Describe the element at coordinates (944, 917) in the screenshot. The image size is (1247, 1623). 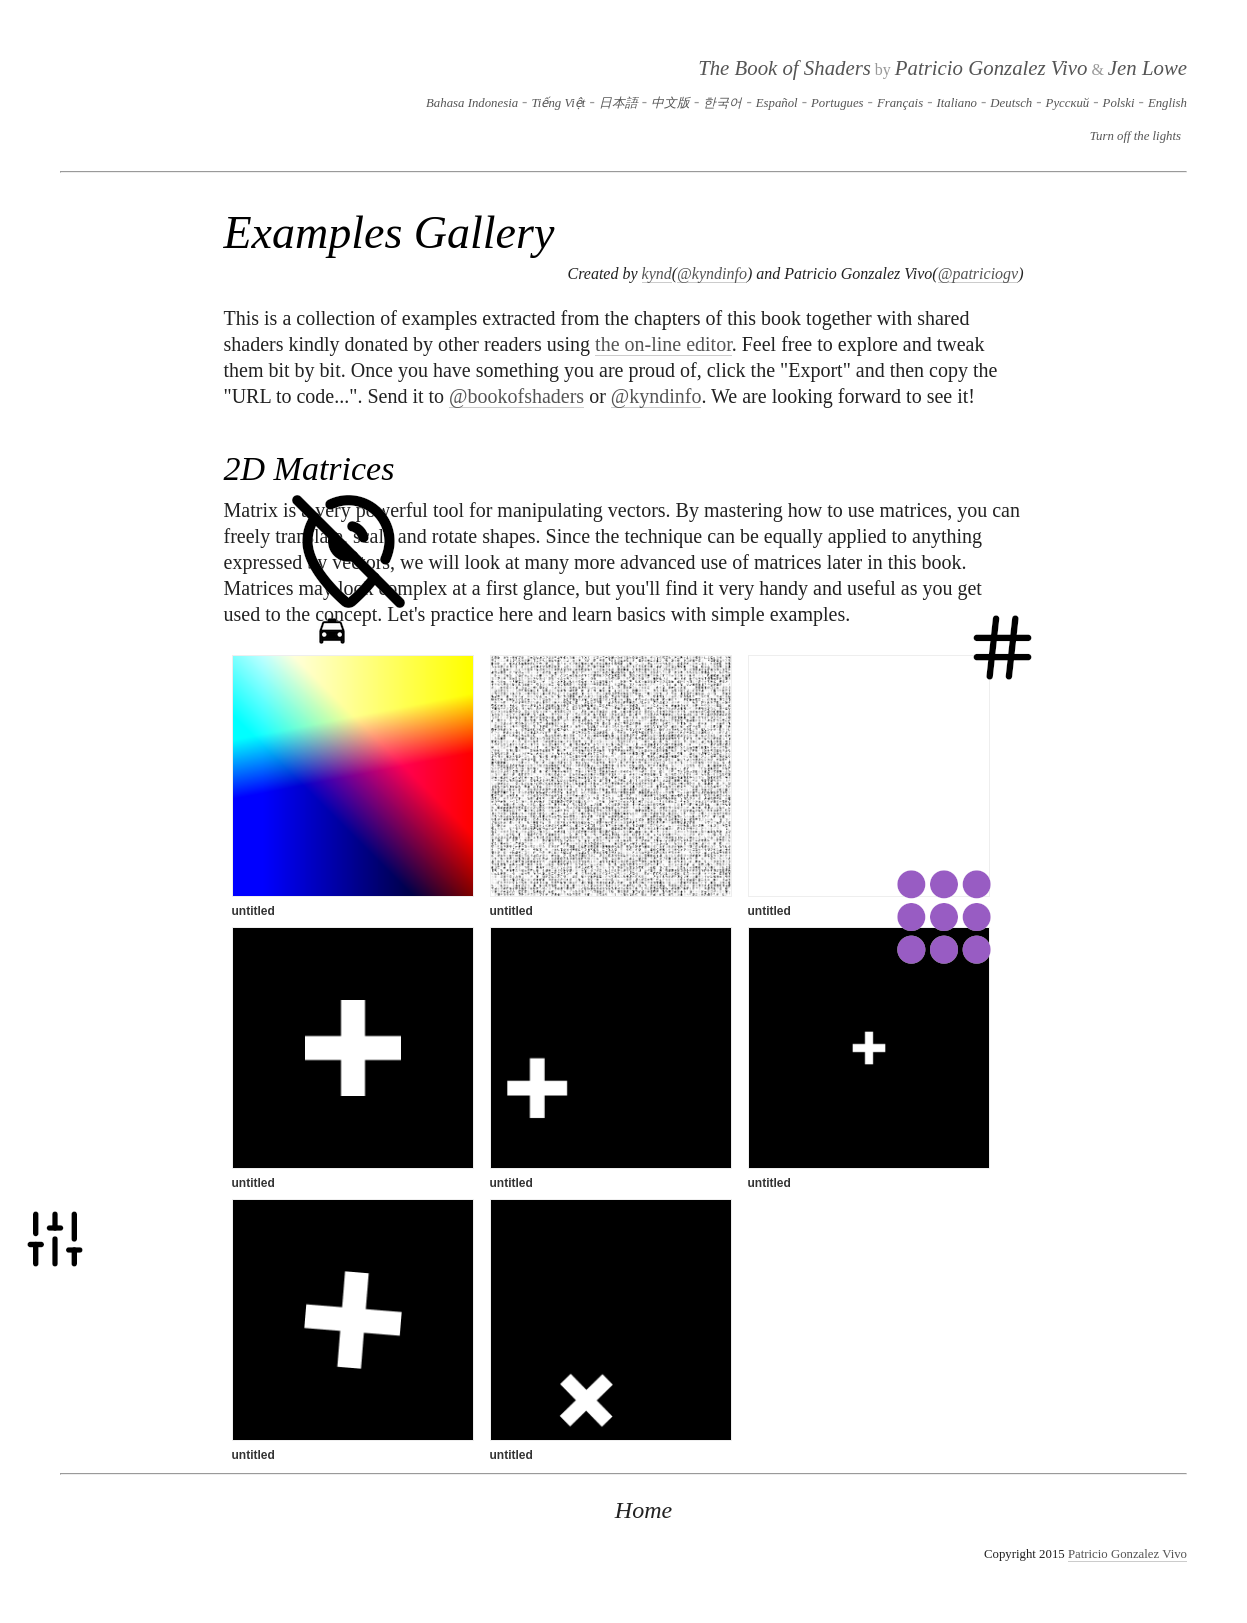
I see `open the dial pad or number input` at that location.